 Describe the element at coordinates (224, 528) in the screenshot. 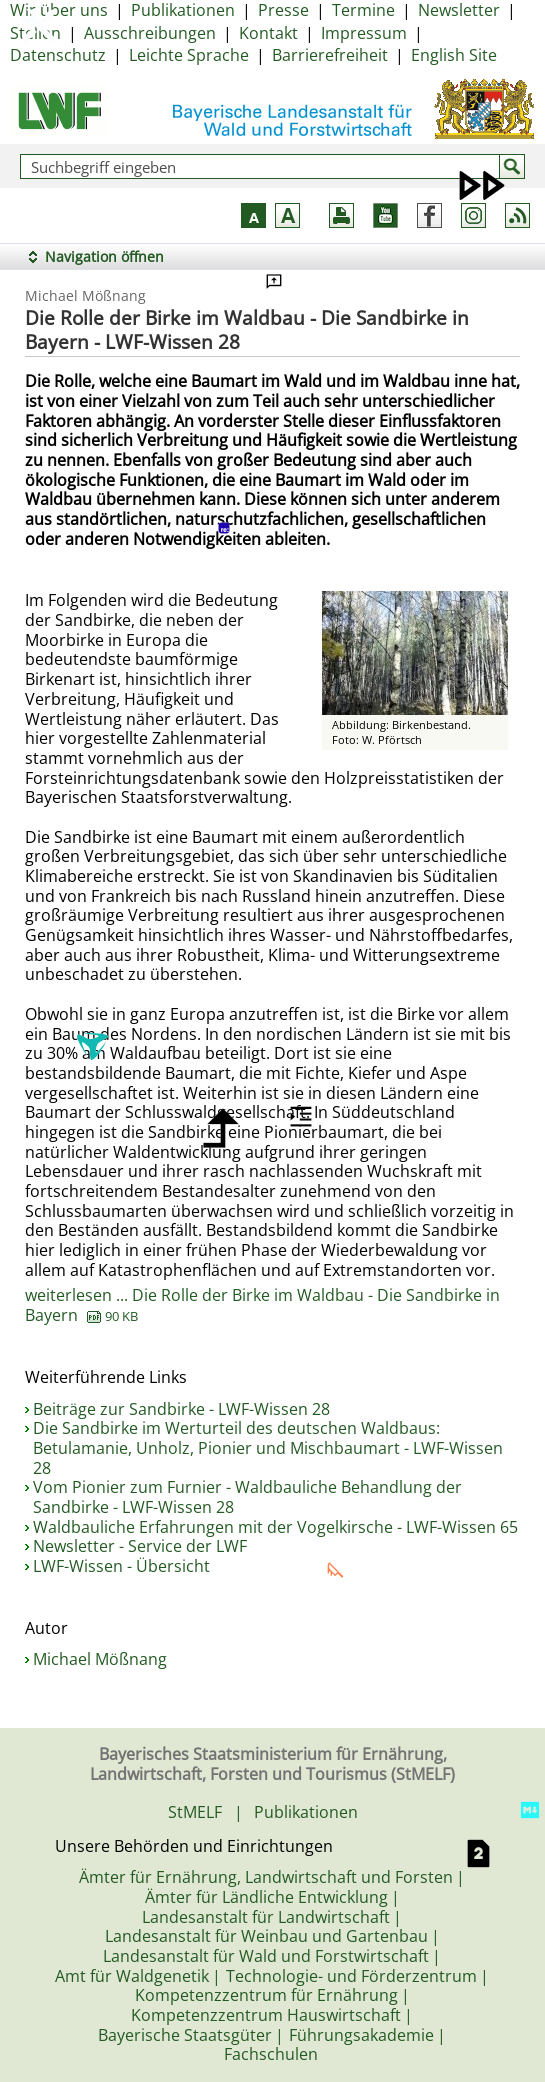

I see `replyd app logo` at that location.